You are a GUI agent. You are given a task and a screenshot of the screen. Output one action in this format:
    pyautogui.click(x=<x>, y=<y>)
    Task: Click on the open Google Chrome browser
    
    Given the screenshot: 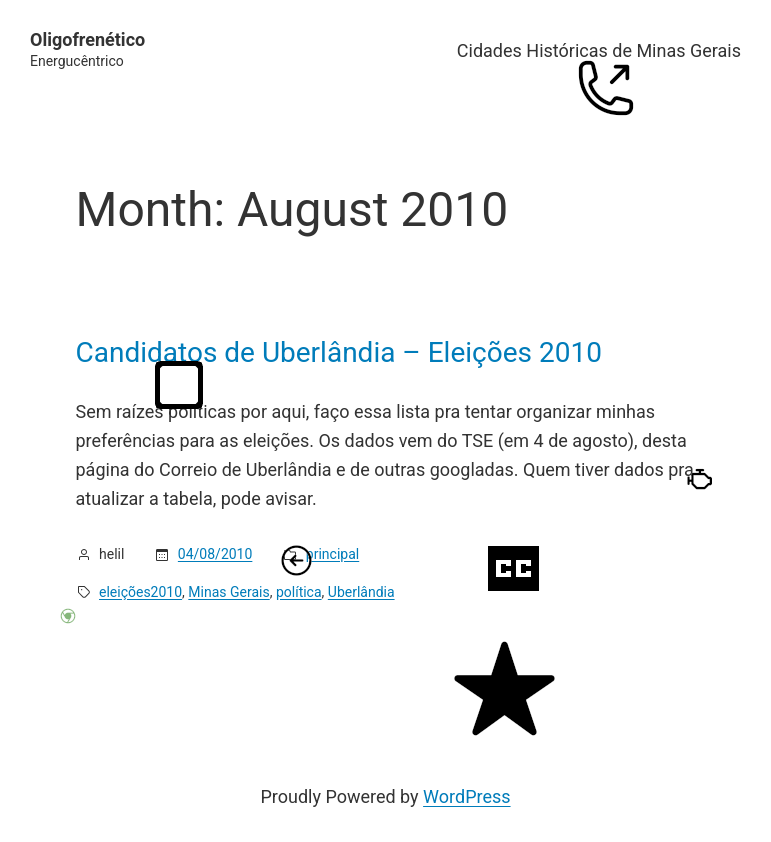 What is the action you would take?
    pyautogui.click(x=68, y=616)
    